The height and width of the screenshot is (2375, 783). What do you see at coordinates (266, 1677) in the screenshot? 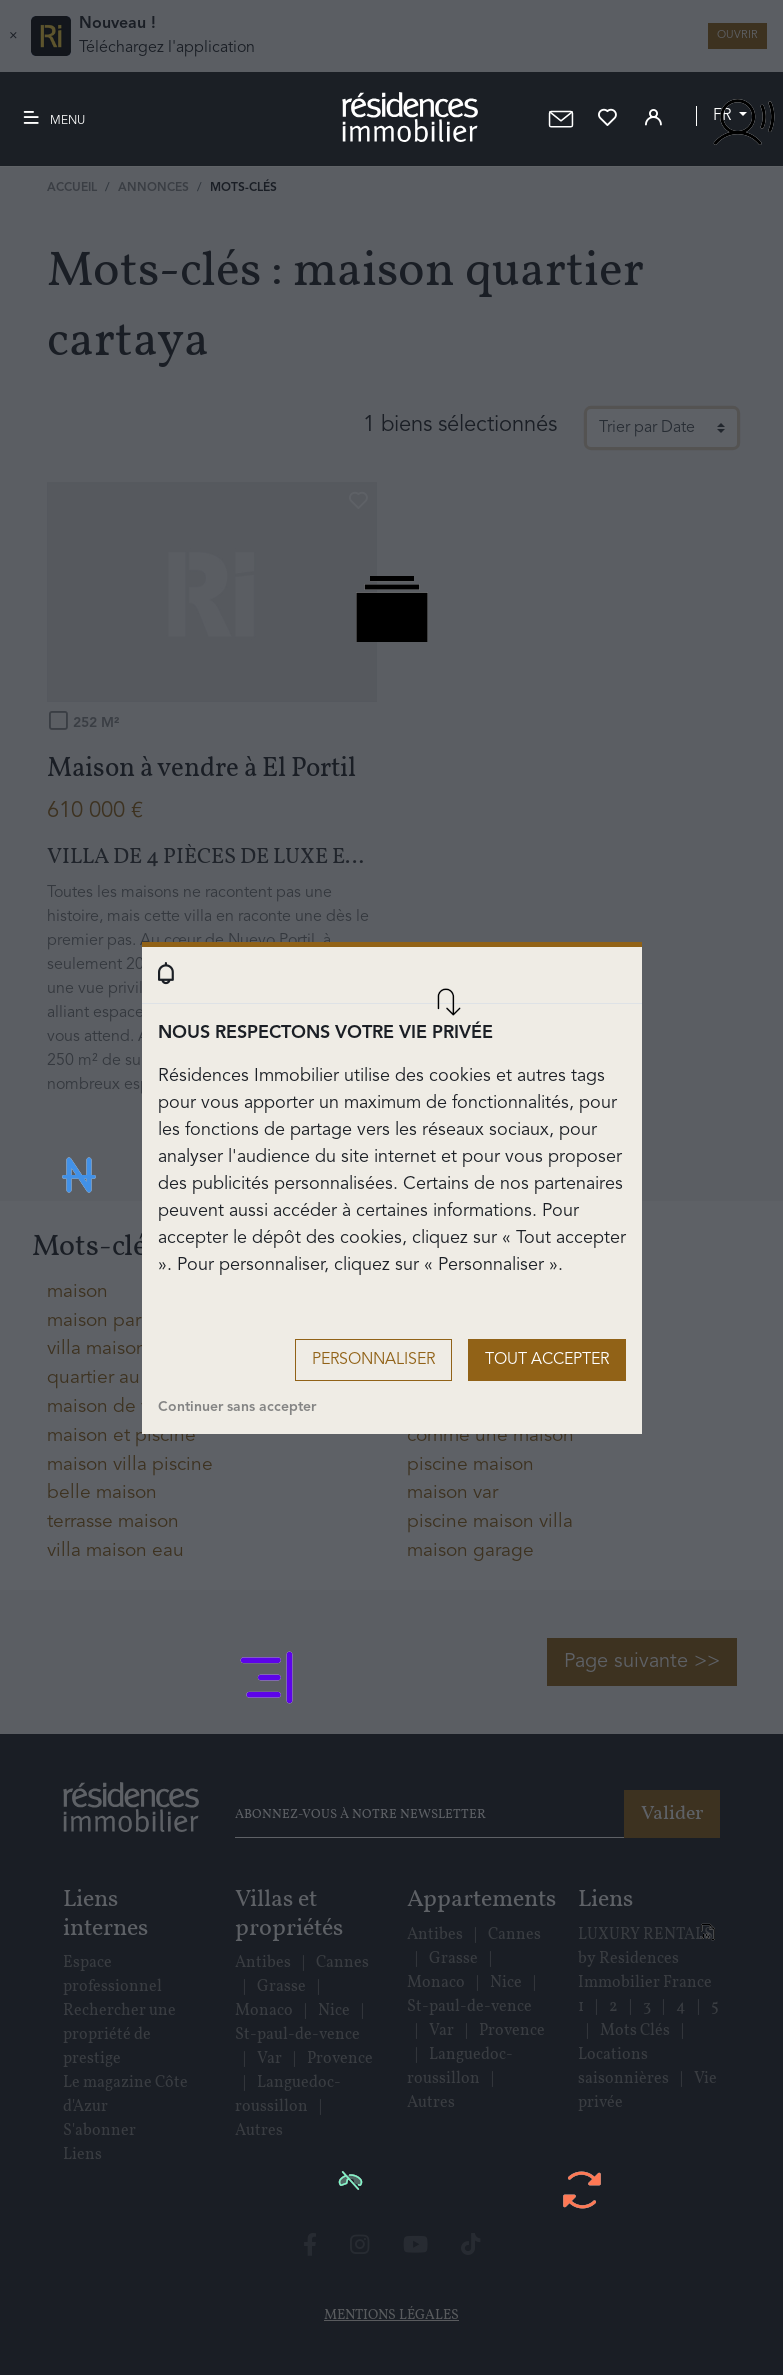
I see `align text to the right` at bounding box center [266, 1677].